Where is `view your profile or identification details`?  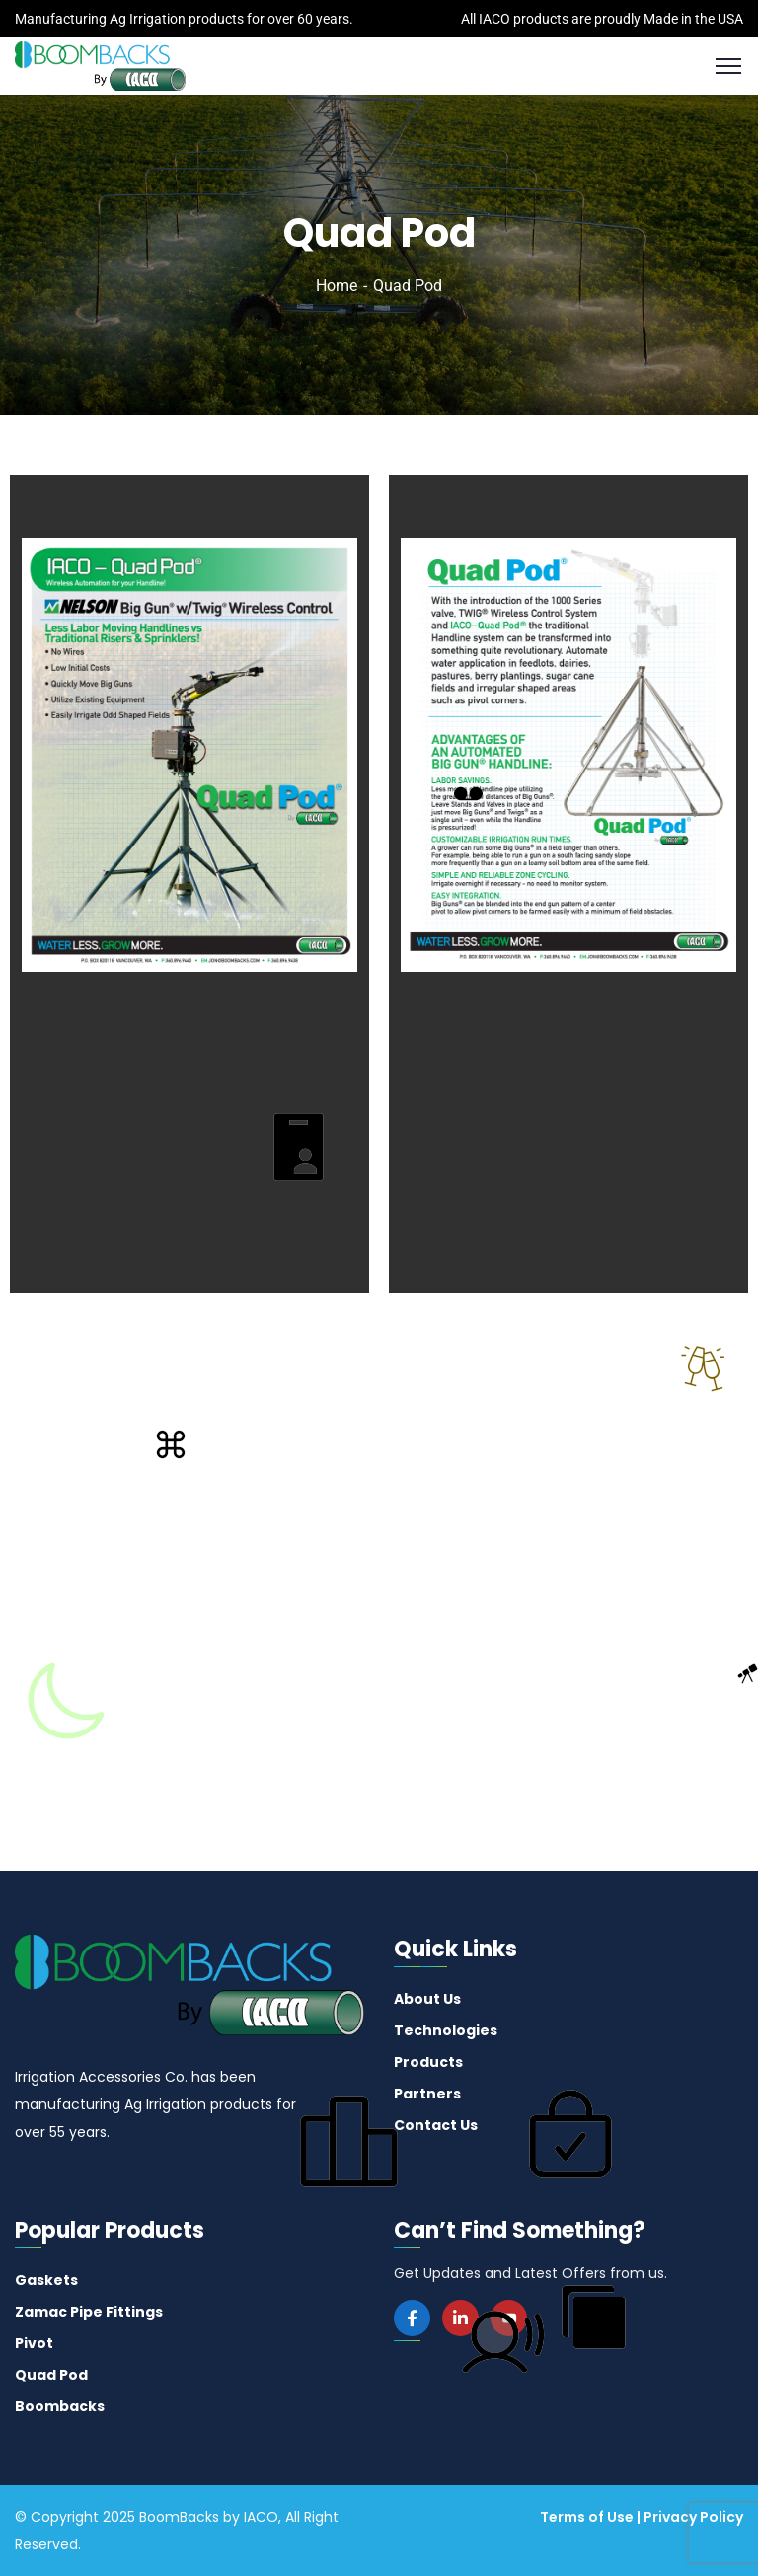
view your profile or identification details is located at coordinates (298, 1146).